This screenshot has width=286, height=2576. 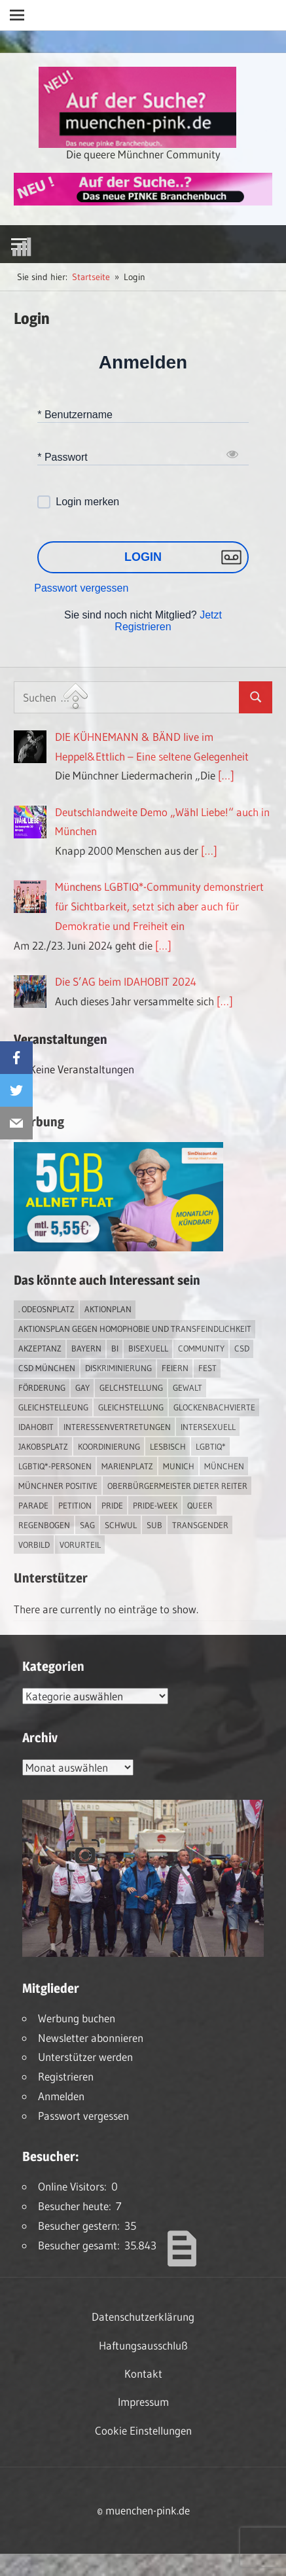 What do you see at coordinates (83, 1855) in the screenshot?
I see `start screen recording with Kooha` at bounding box center [83, 1855].